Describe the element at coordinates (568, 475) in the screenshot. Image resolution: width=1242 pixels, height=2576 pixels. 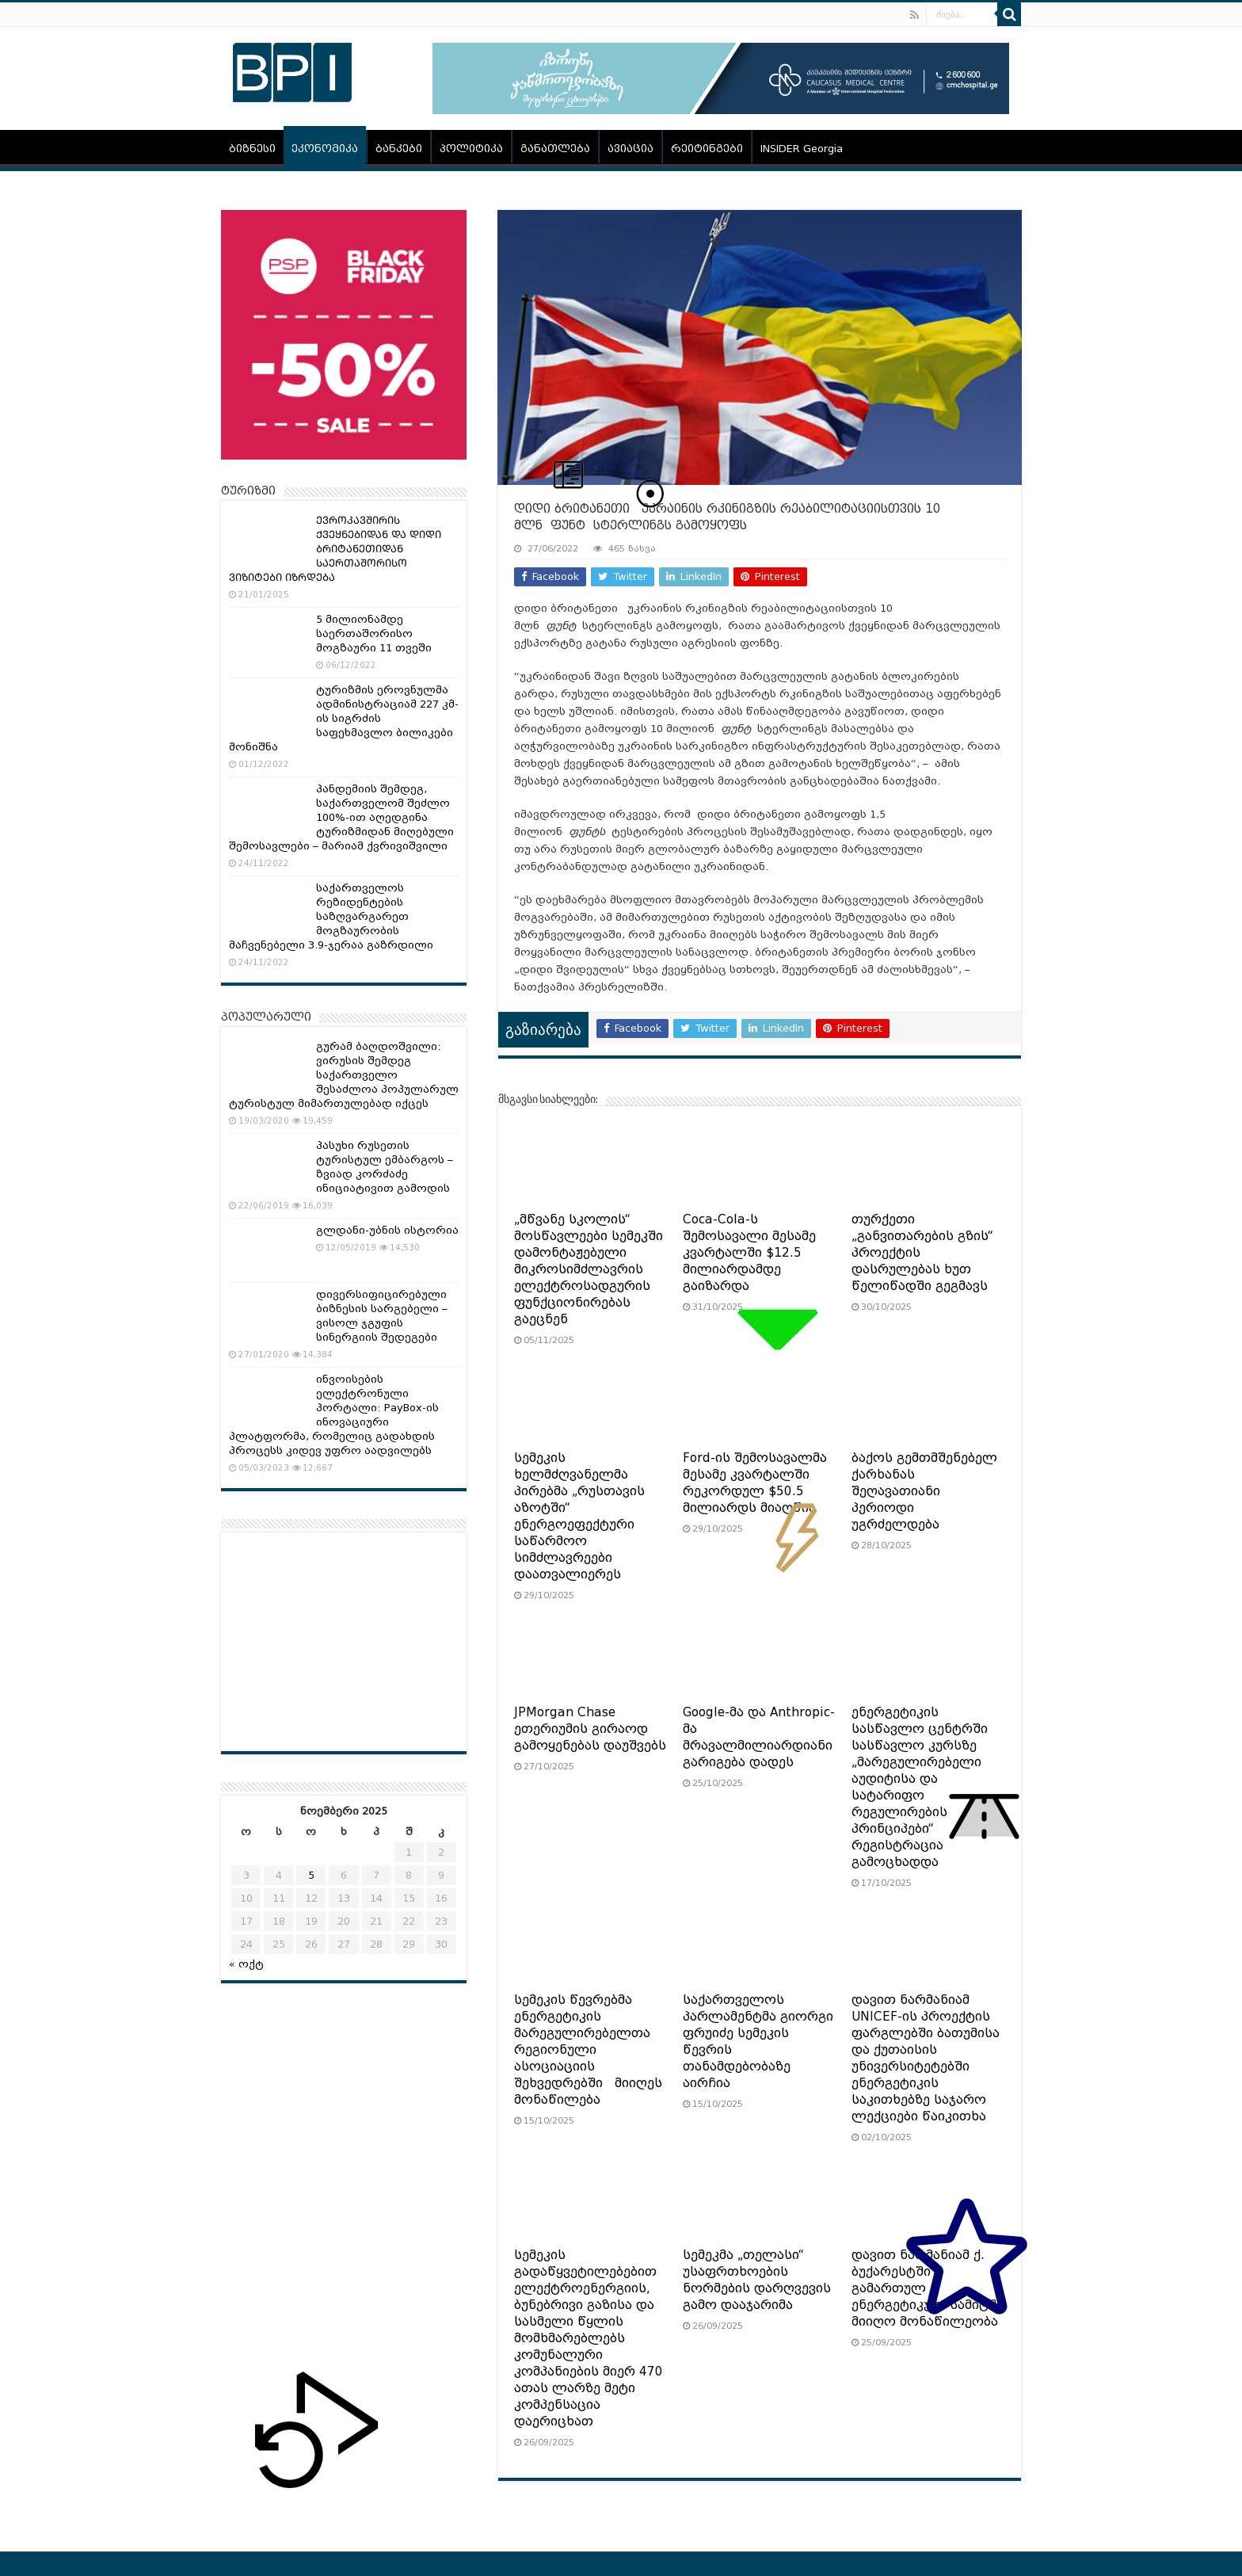
I see `open code-oss editor` at that location.